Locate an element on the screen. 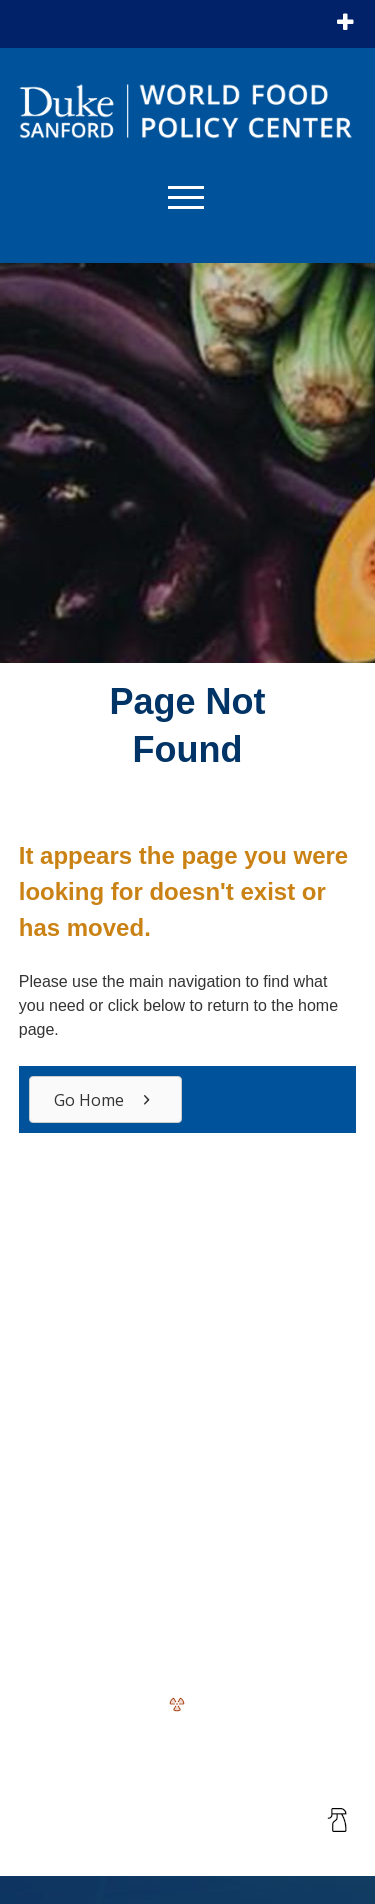  indicates radioactive or hazardous material warning is located at coordinates (177, 1704).